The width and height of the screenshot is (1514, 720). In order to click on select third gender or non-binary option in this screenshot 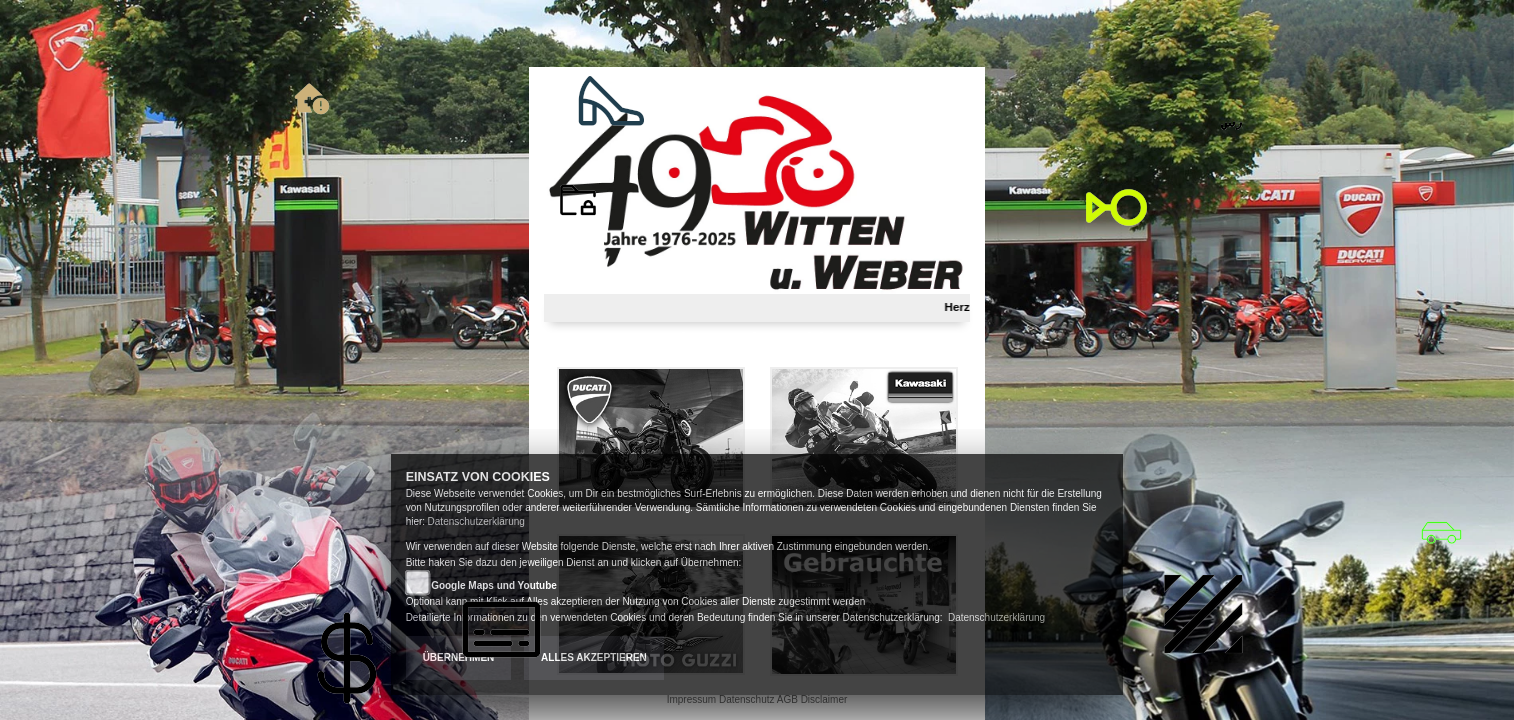, I will do `click(1116, 207)`.